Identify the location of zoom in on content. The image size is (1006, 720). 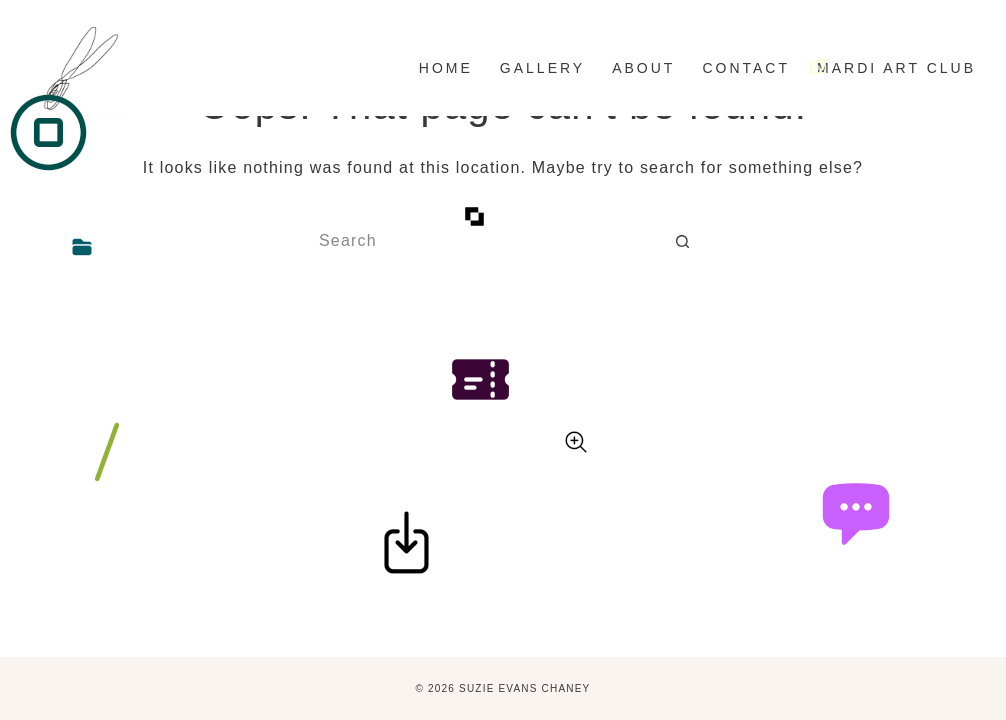
(576, 442).